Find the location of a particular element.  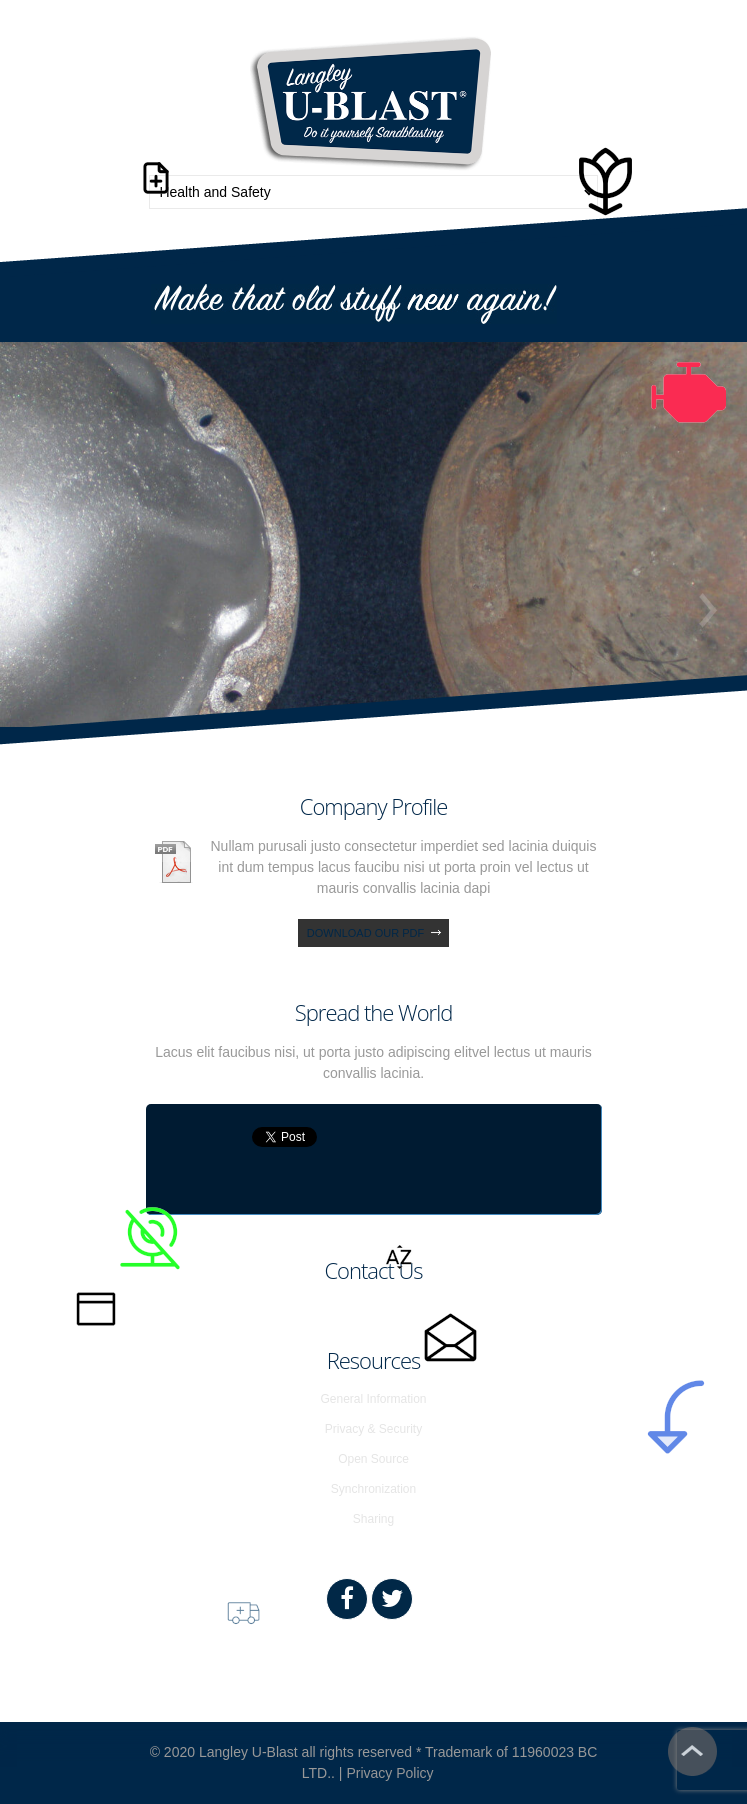

open in a new window is located at coordinates (96, 1309).